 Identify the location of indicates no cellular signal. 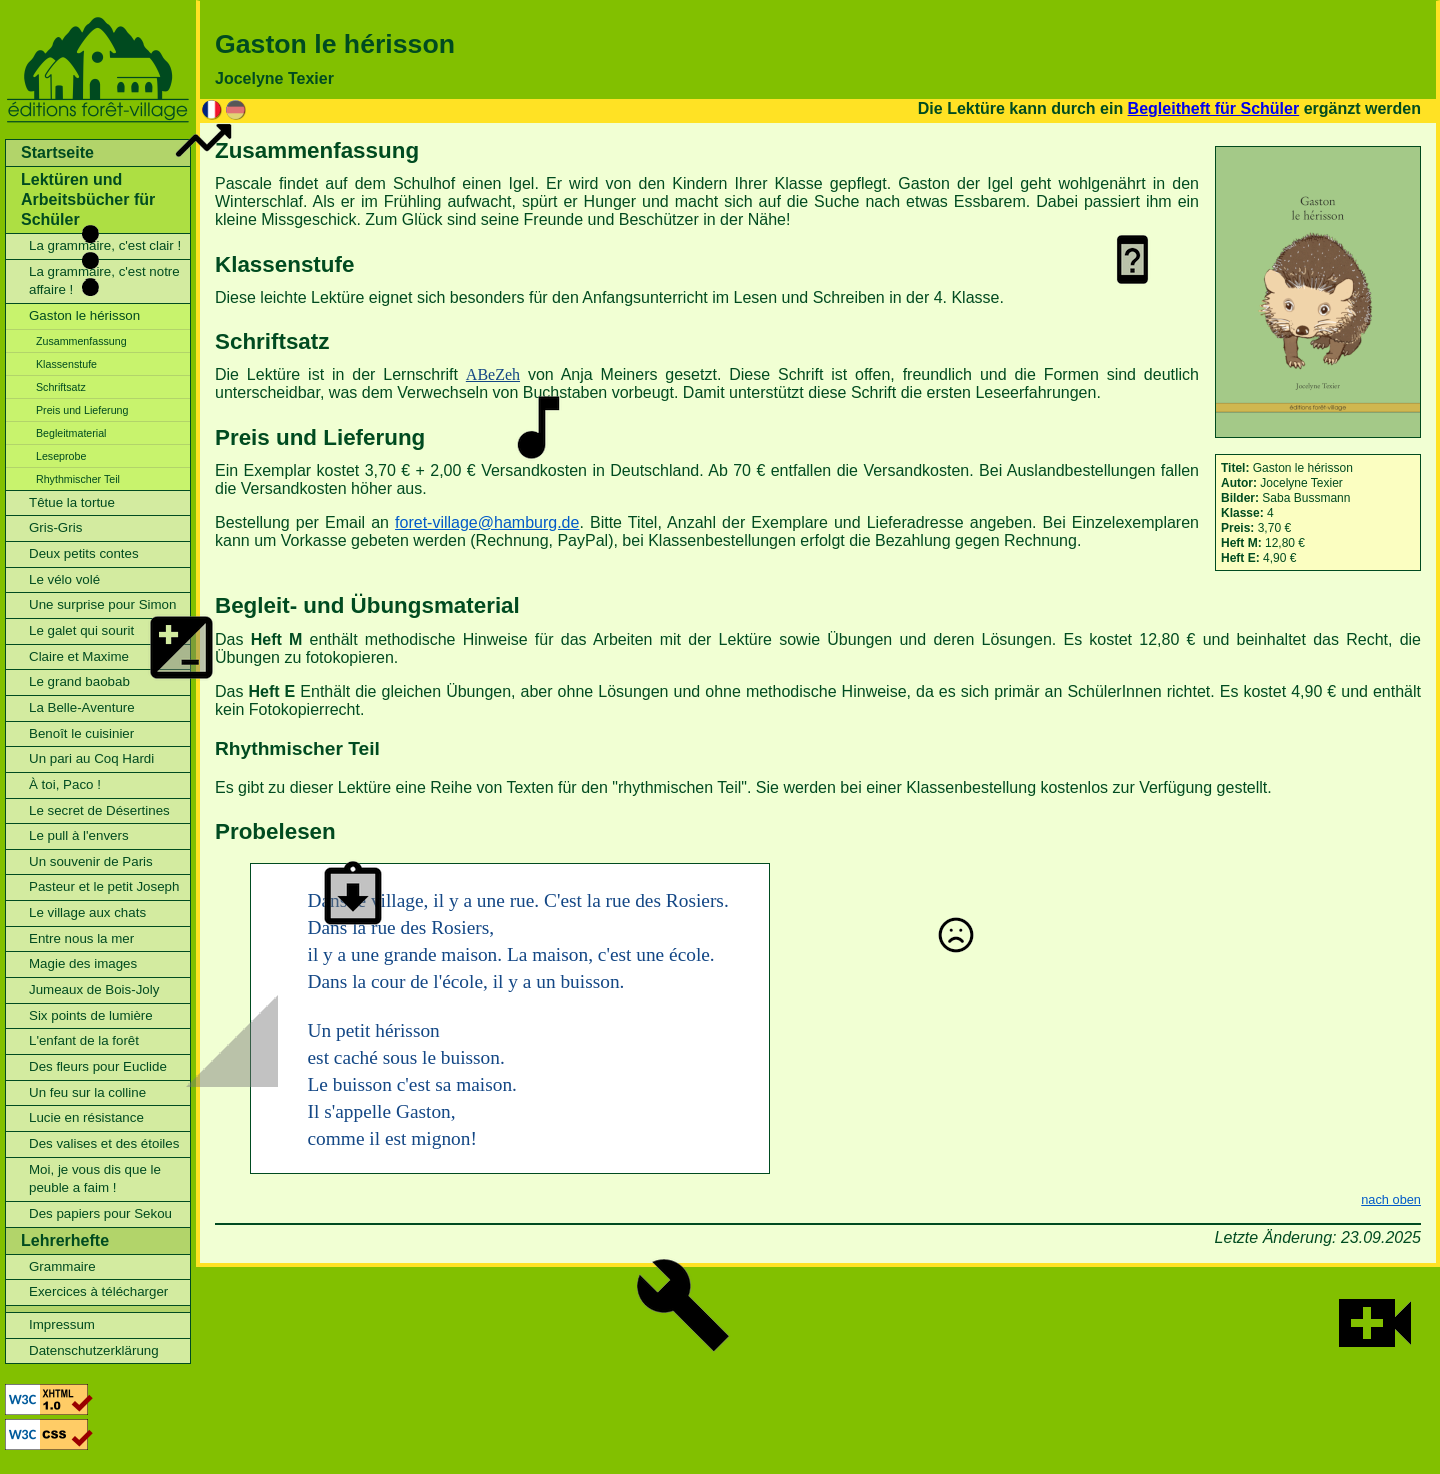
(232, 1041).